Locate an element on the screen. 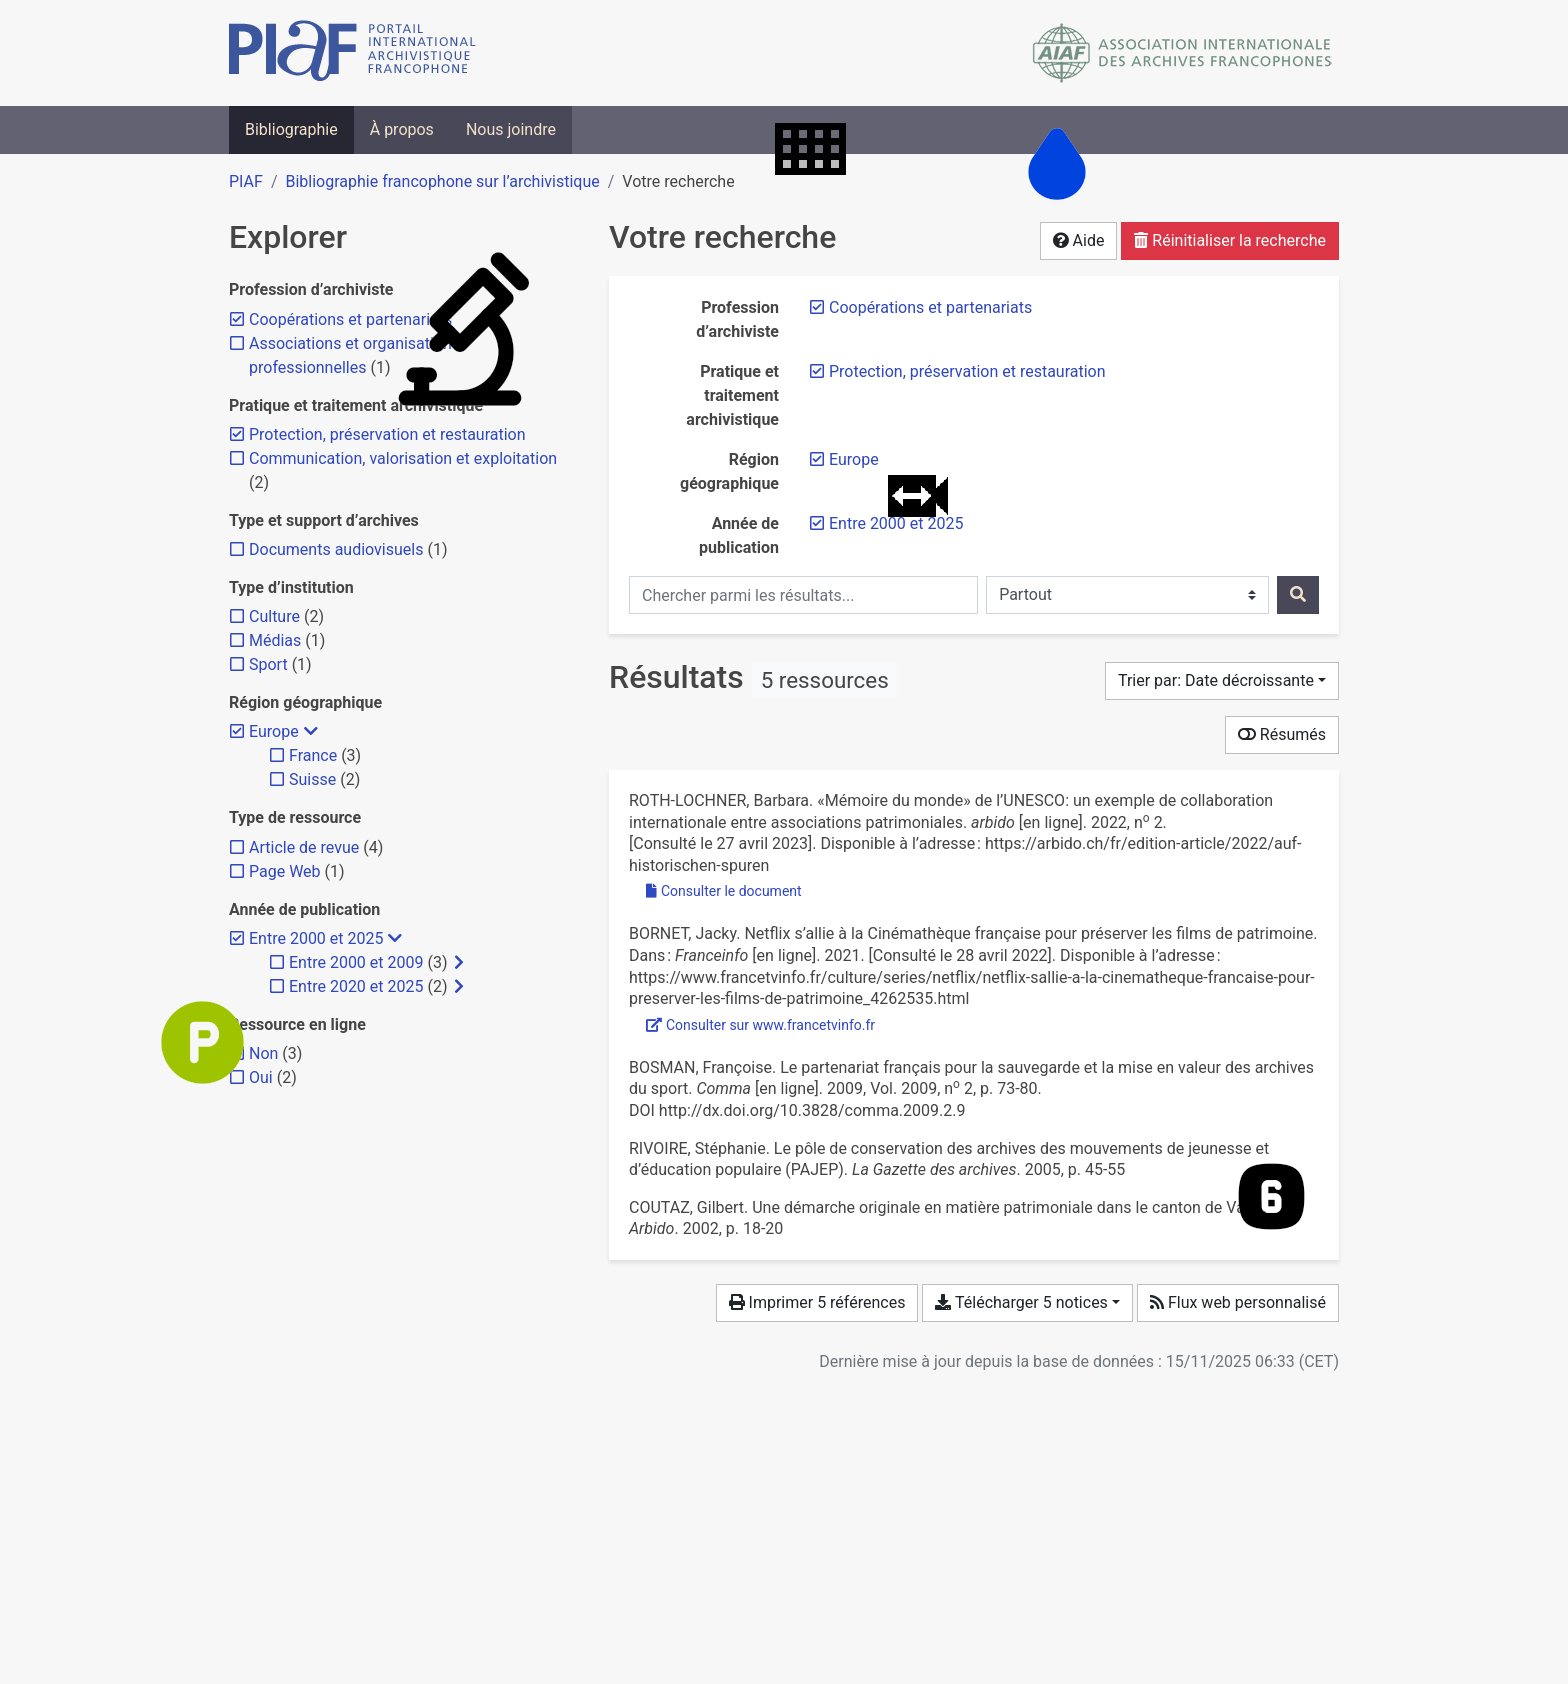  find nearby parking locations is located at coordinates (202, 1042).